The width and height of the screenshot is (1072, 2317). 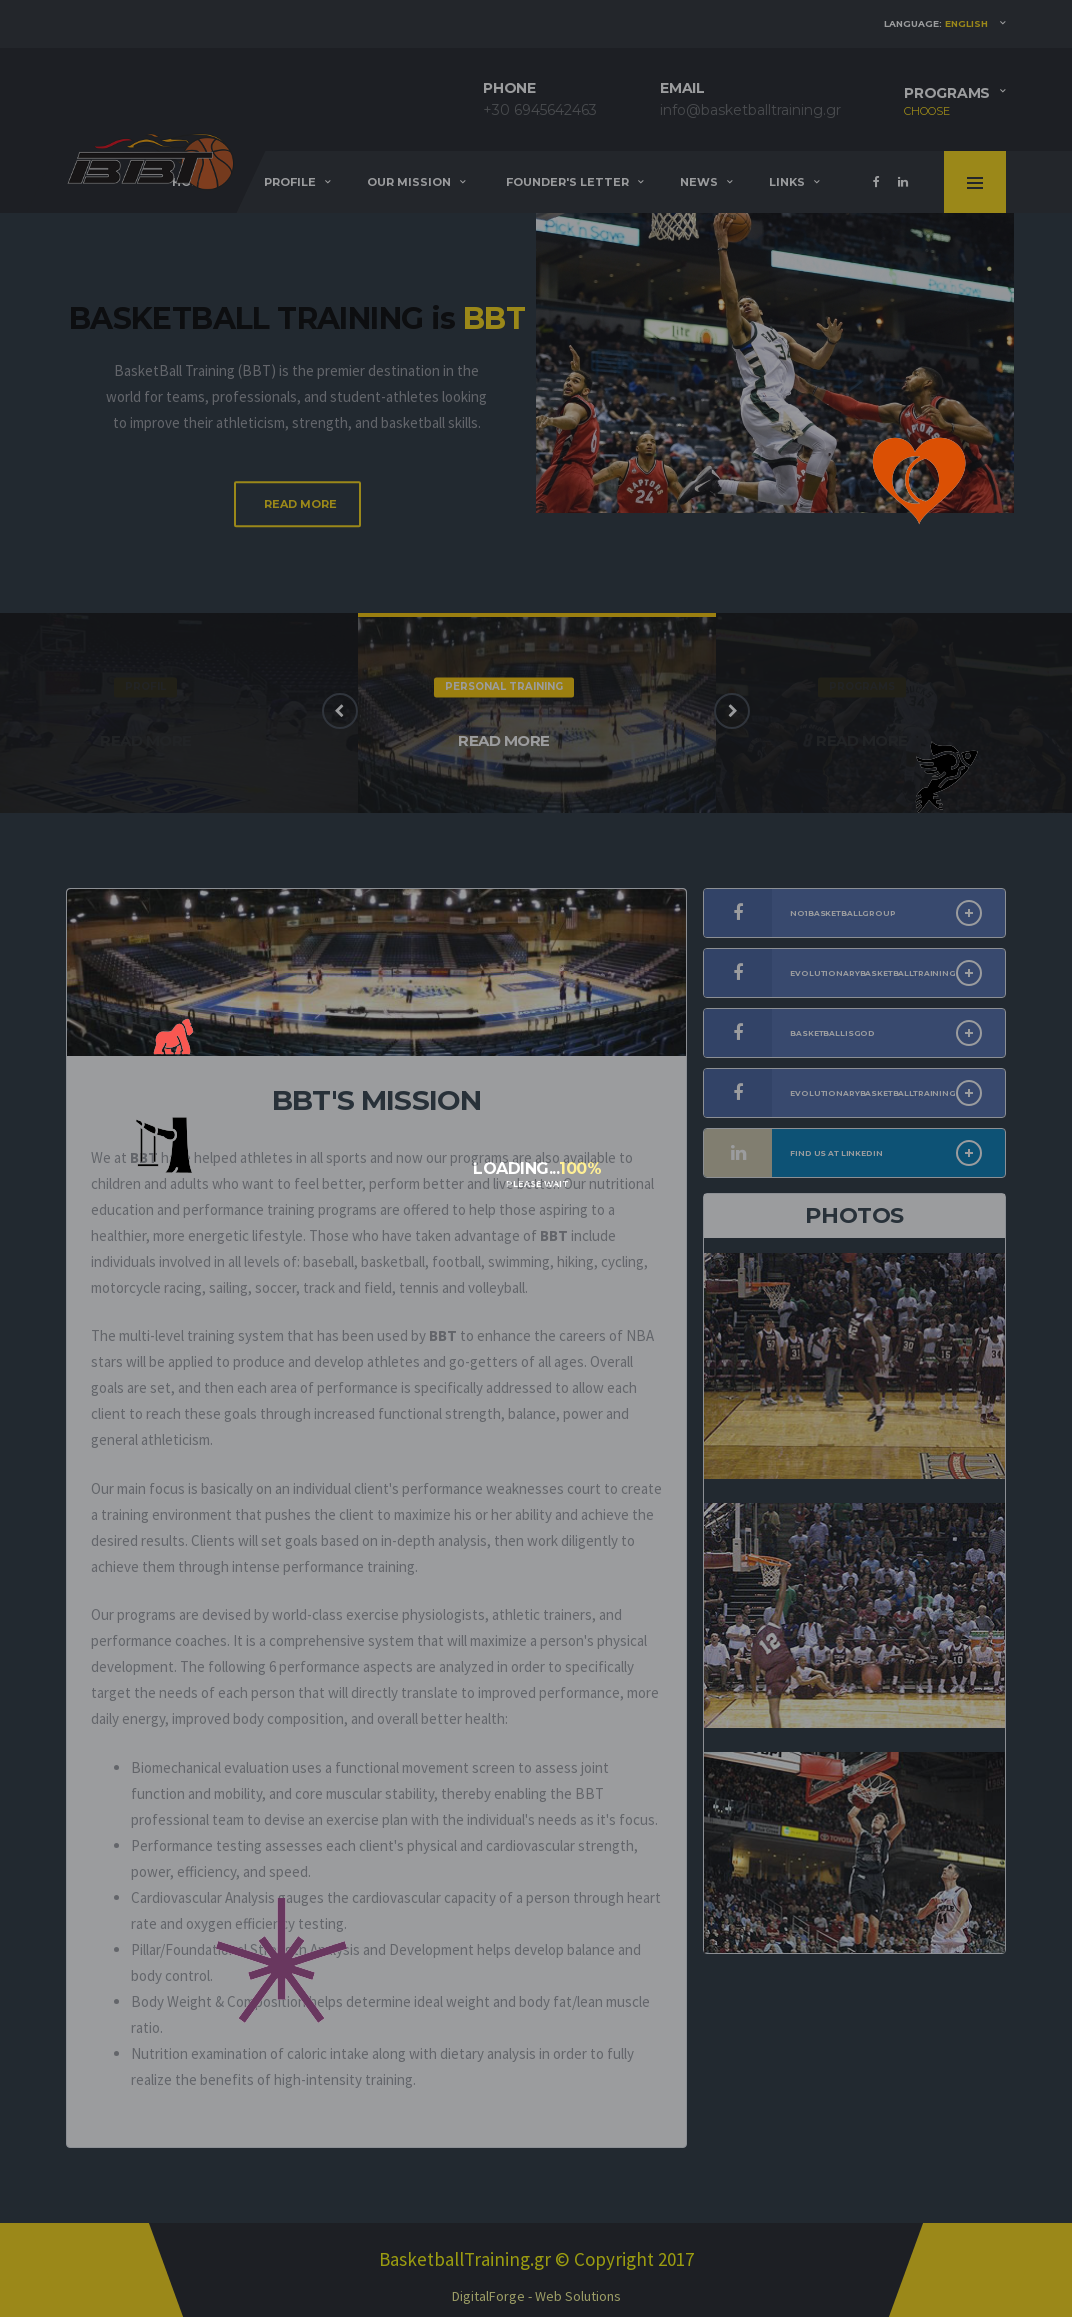 I want to click on gorilla character or avatar selection, so click(x=173, y=1036).